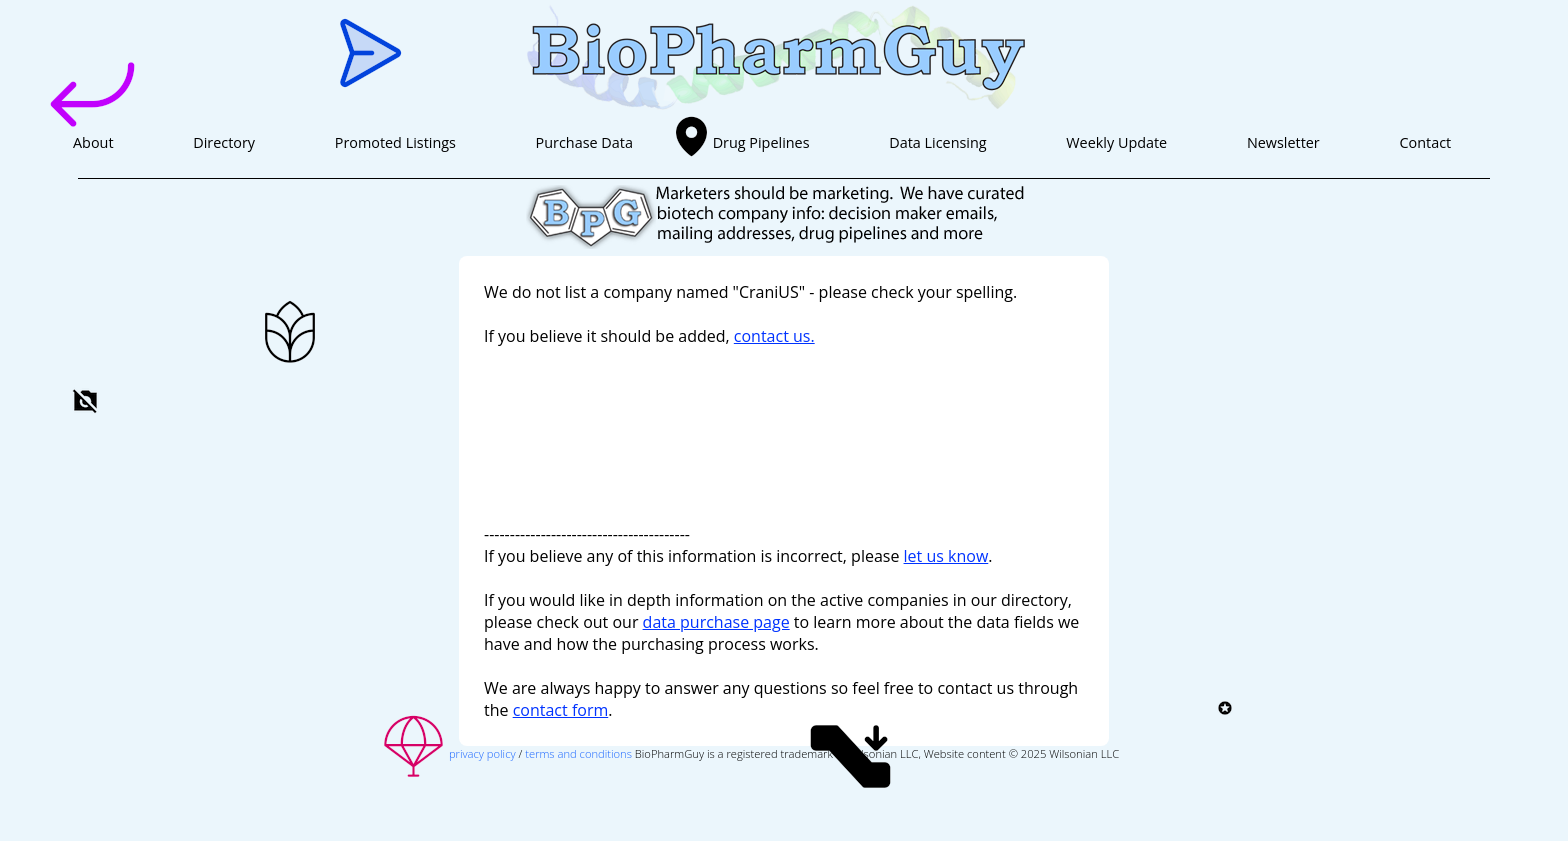 The height and width of the screenshot is (841, 1568). What do you see at coordinates (1225, 708) in the screenshot?
I see `view favorites or starred items` at bounding box center [1225, 708].